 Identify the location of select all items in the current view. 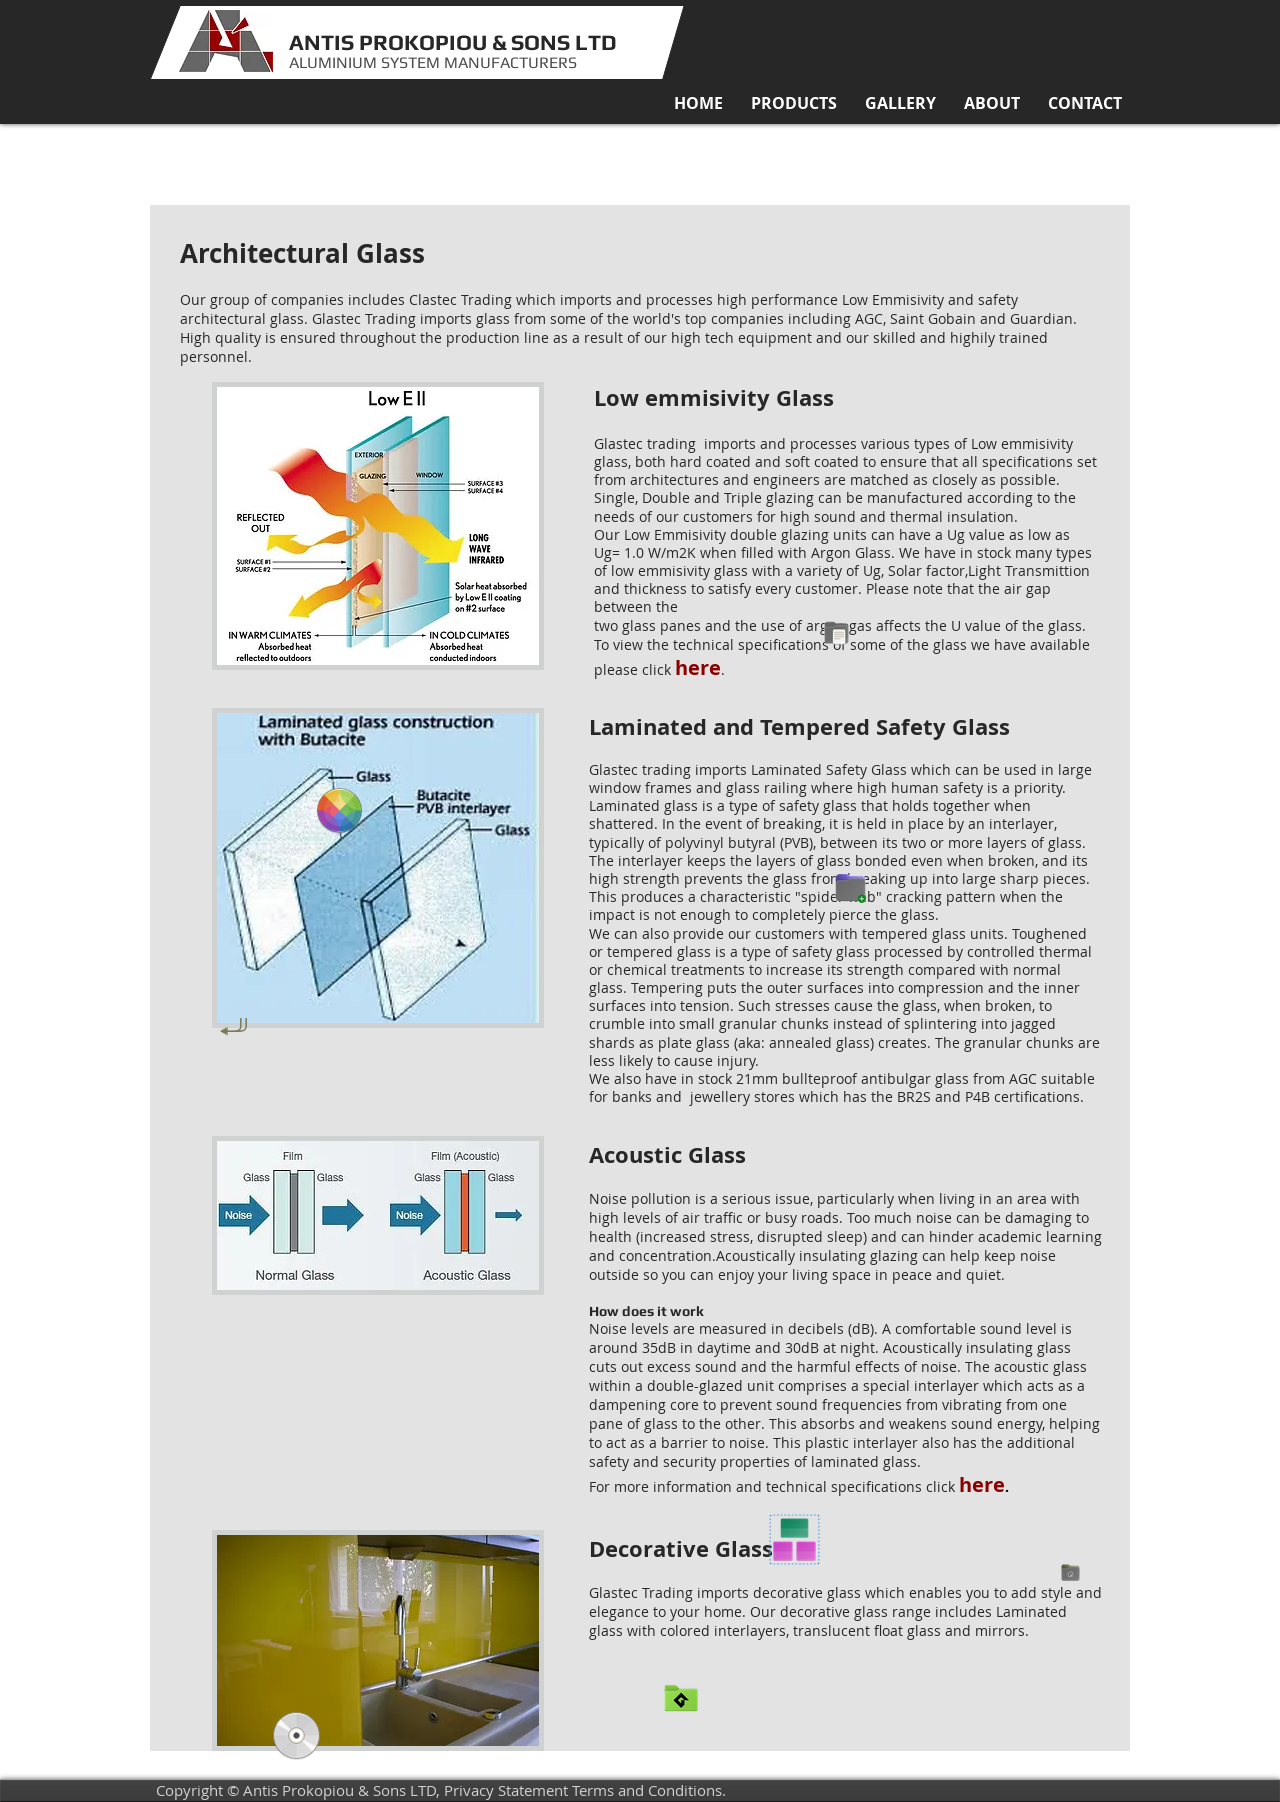
(794, 1539).